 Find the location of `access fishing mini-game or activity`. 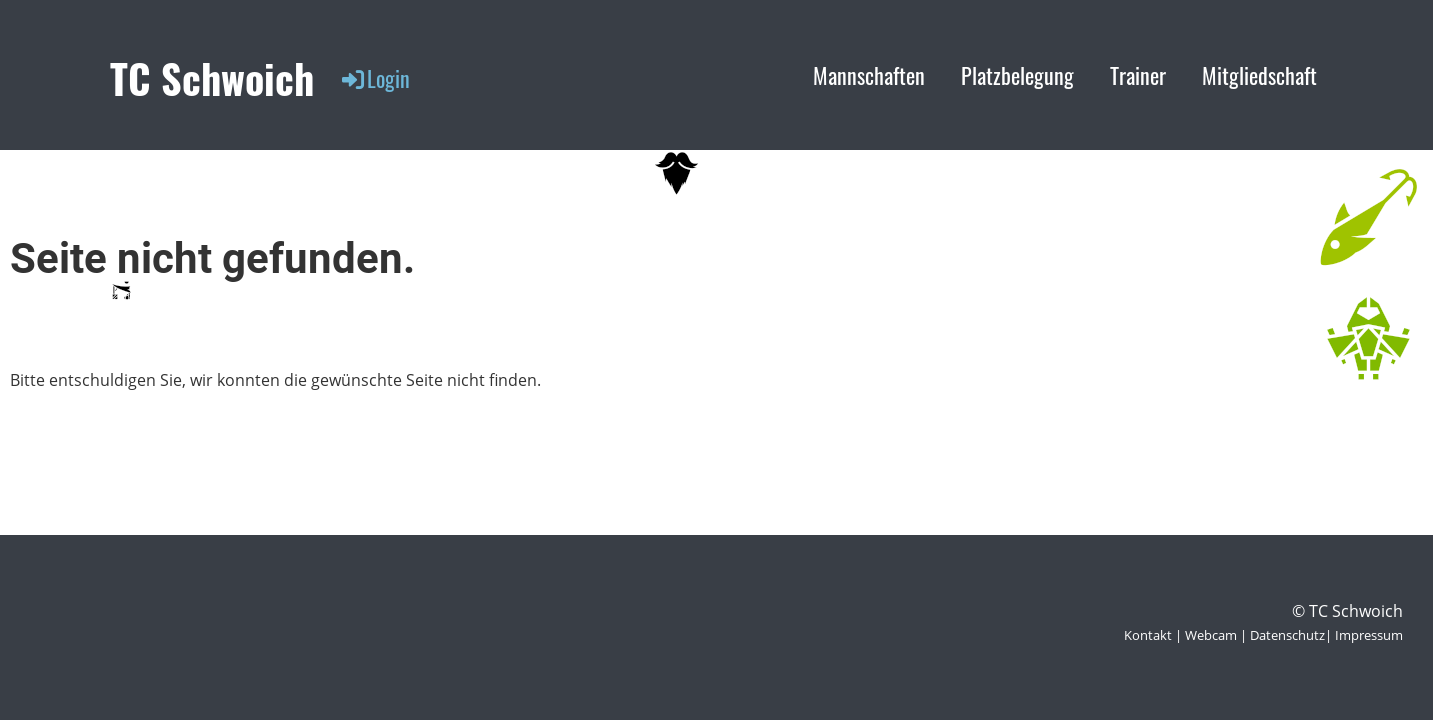

access fishing mini-game or activity is located at coordinates (1369, 216).